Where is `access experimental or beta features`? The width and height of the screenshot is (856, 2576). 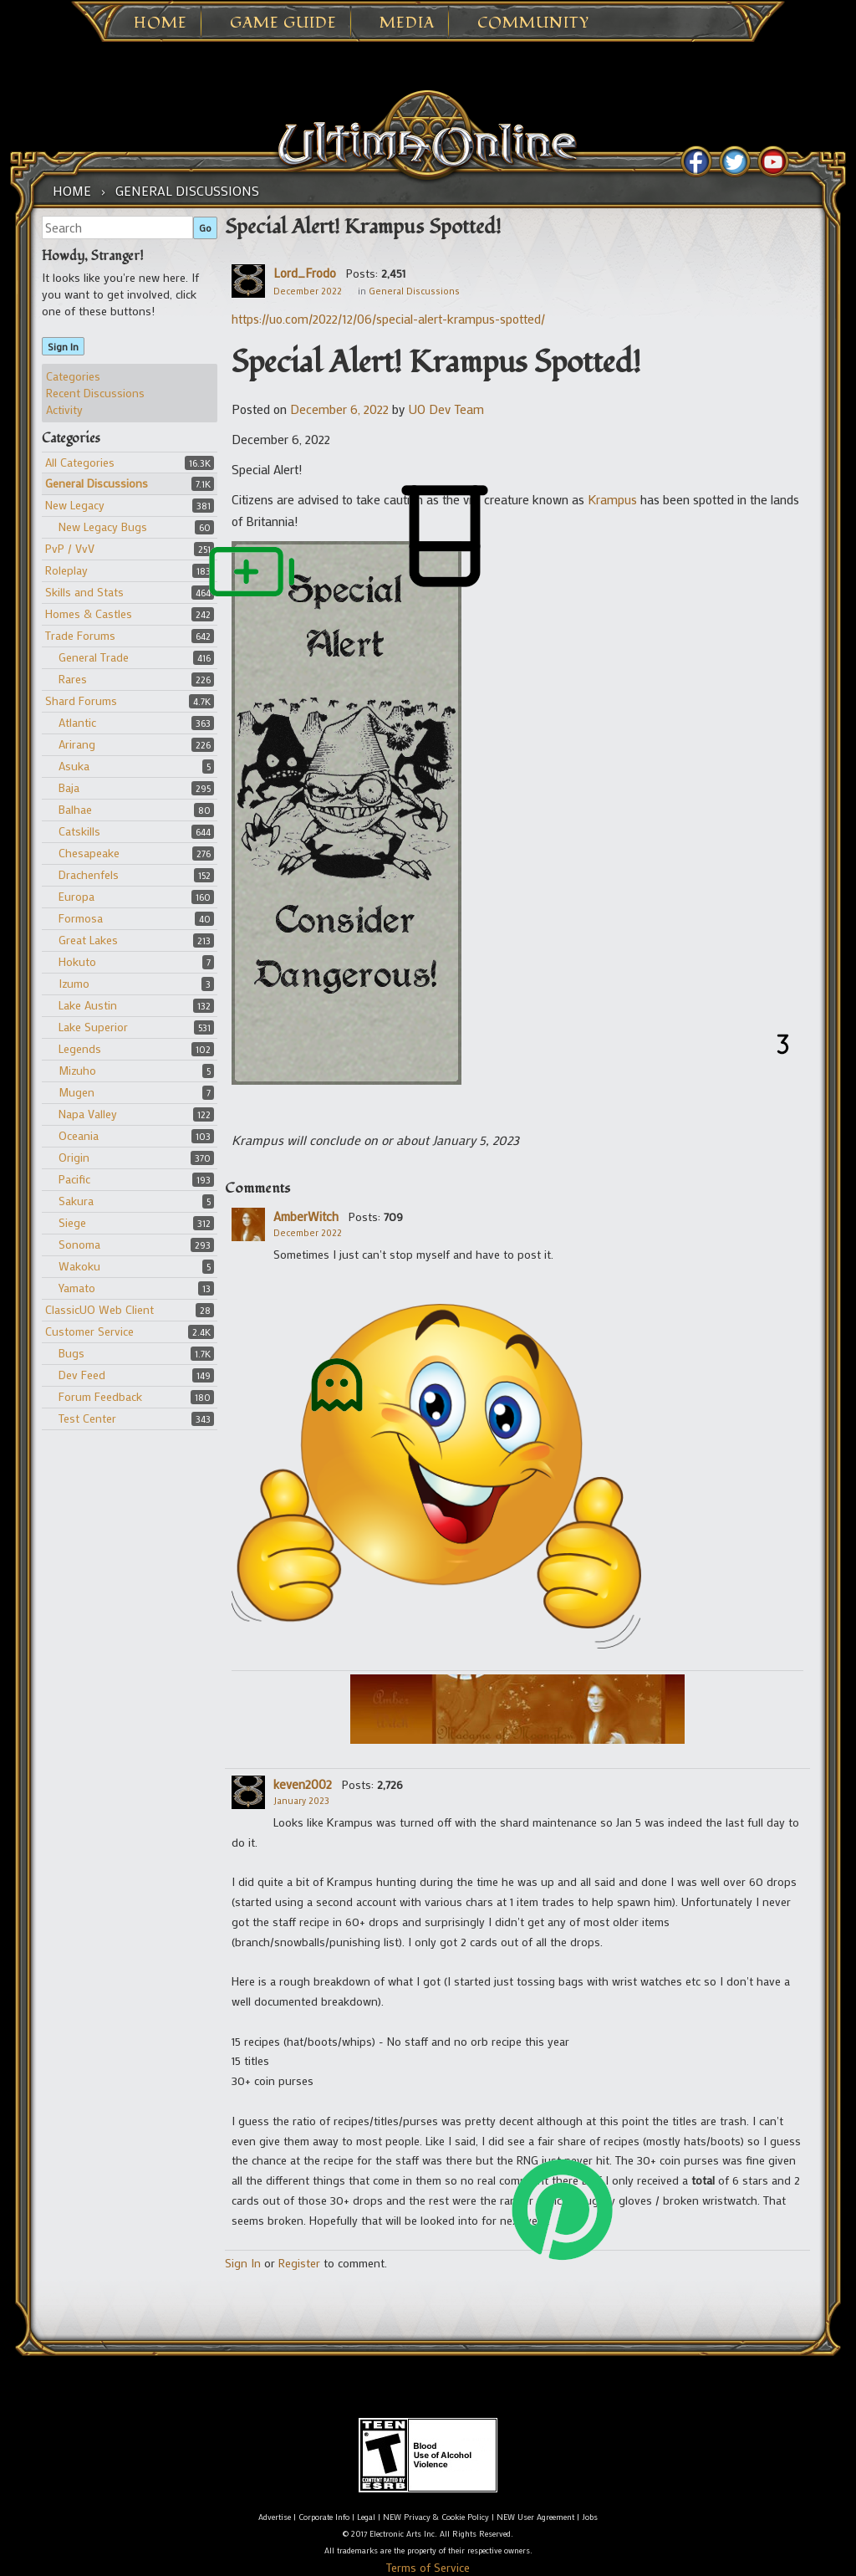 access experimental or beta features is located at coordinates (445, 536).